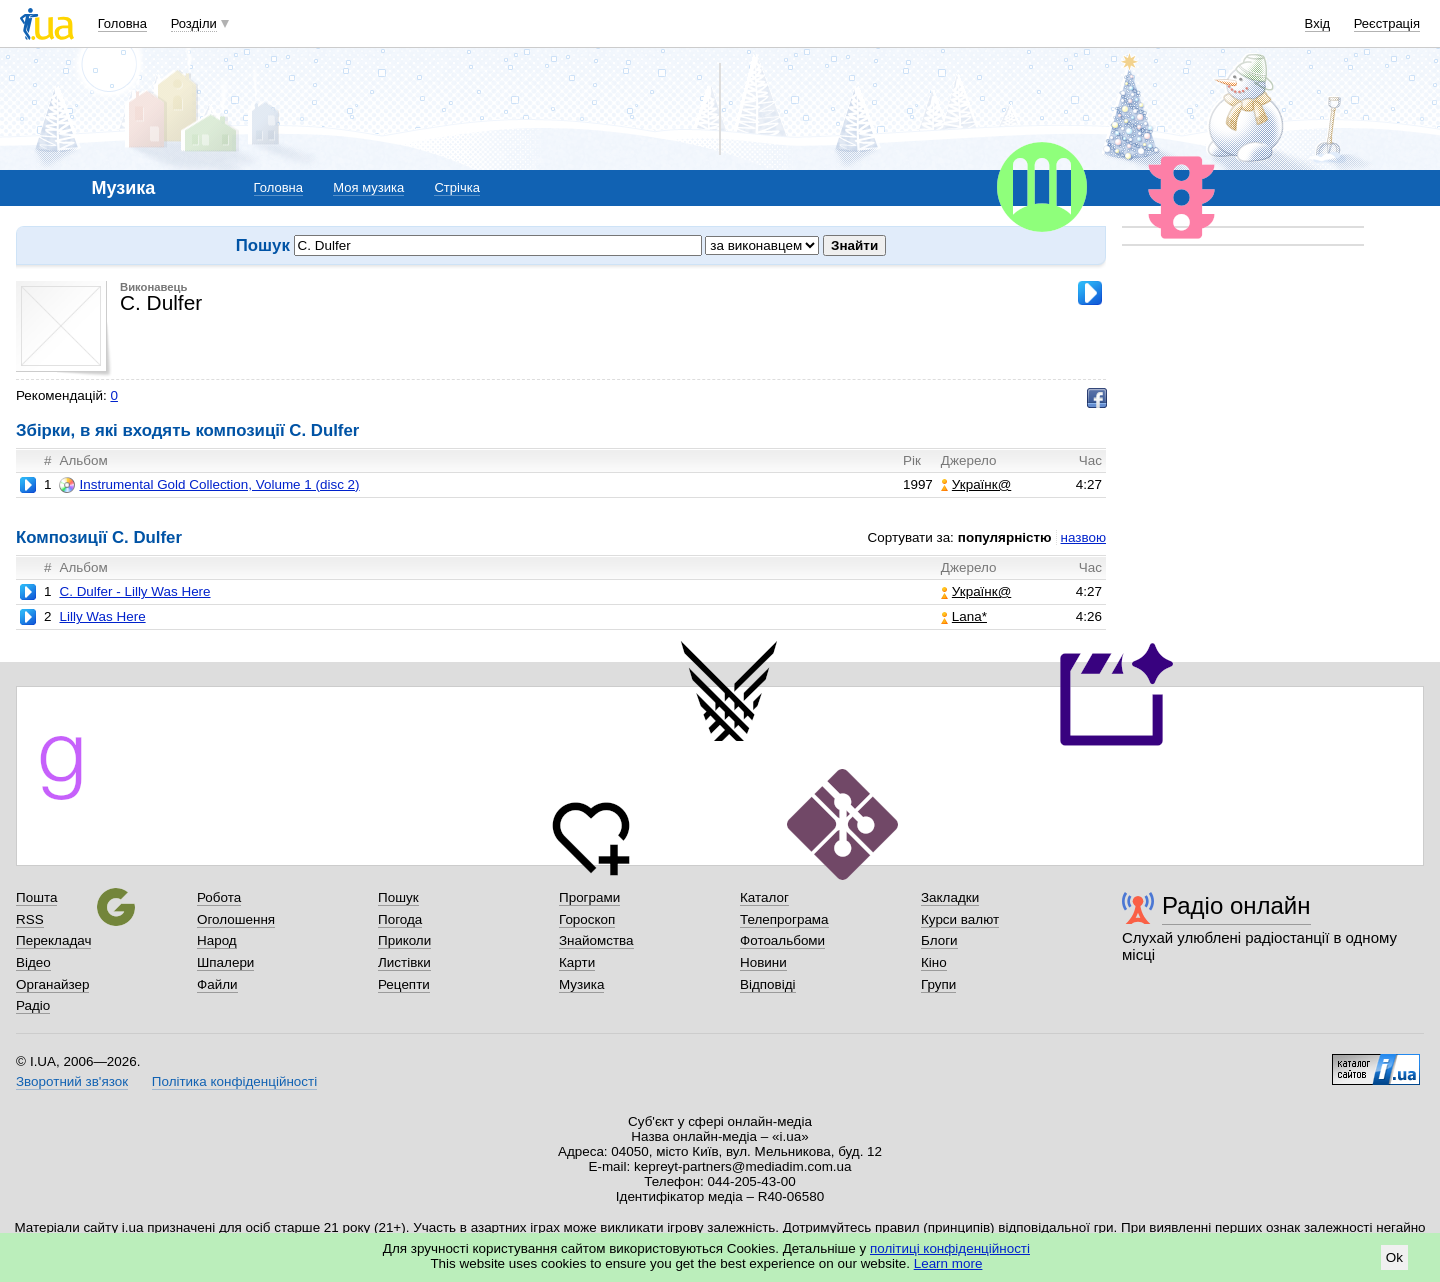 This screenshot has width=1440, height=1282. Describe the element at coordinates (1181, 197) in the screenshot. I see `view traffic conditions` at that location.